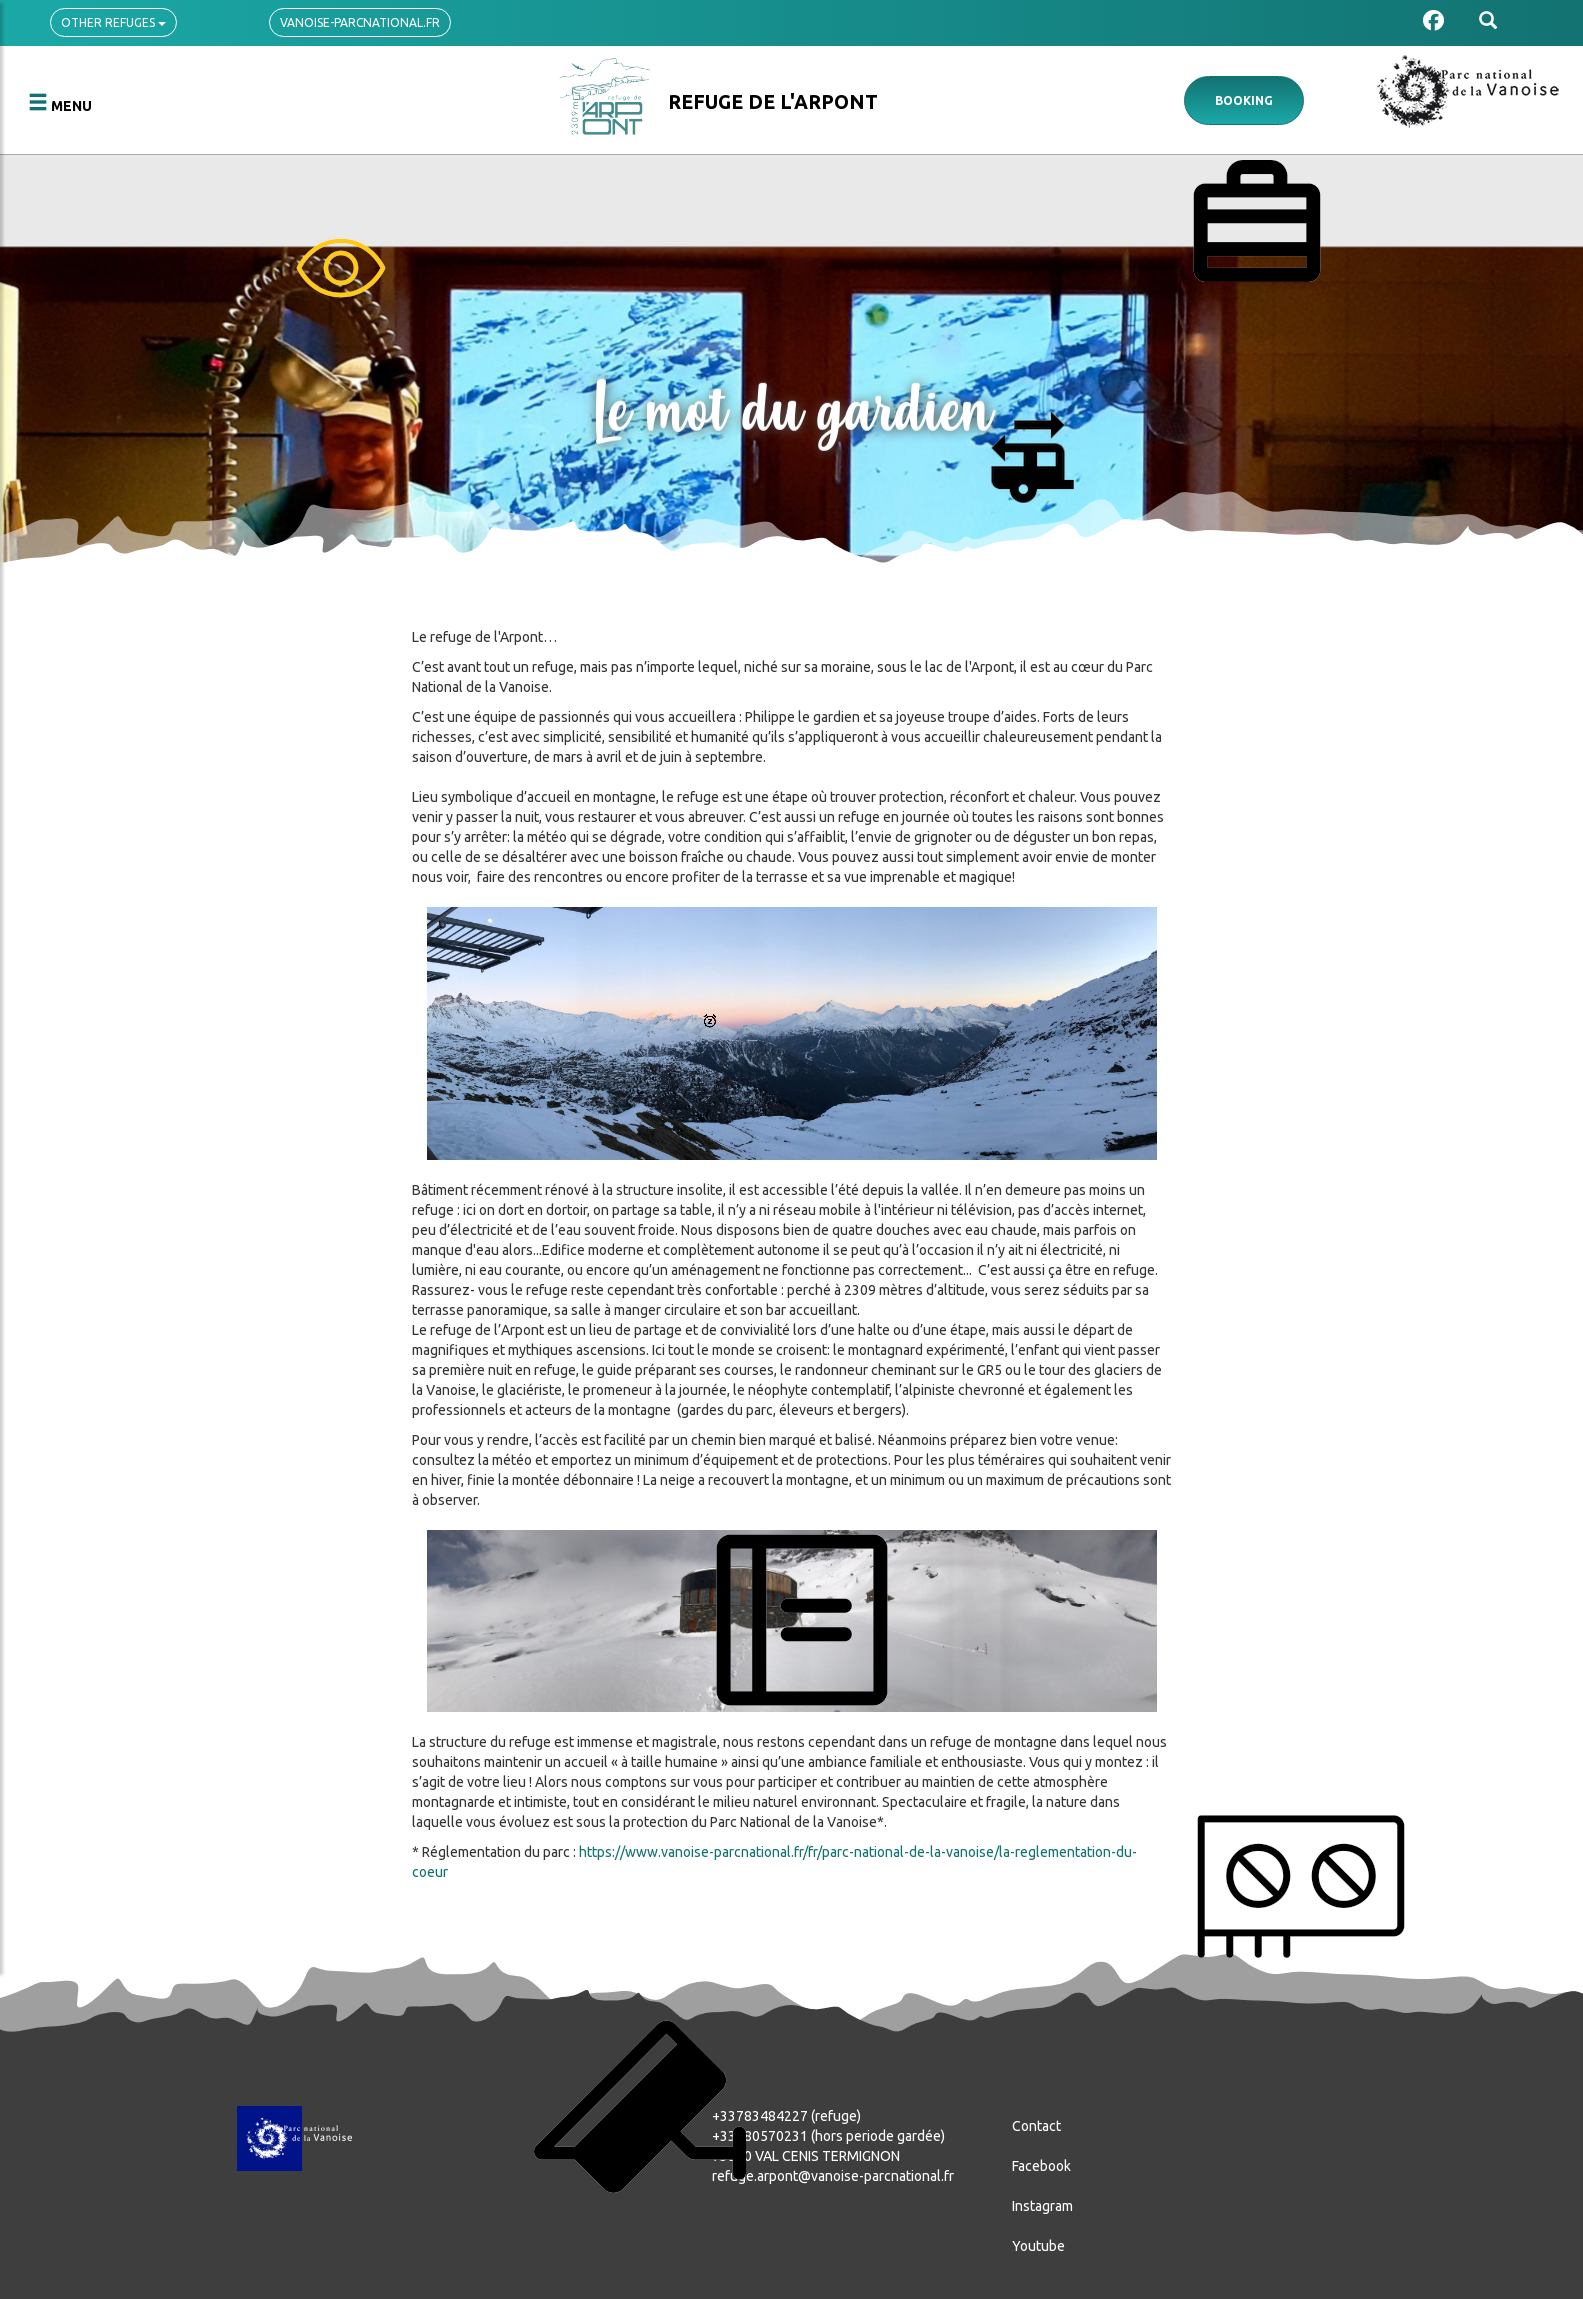 The height and width of the screenshot is (2299, 1583). What do you see at coordinates (640, 2120) in the screenshot?
I see `access security camera feed` at bounding box center [640, 2120].